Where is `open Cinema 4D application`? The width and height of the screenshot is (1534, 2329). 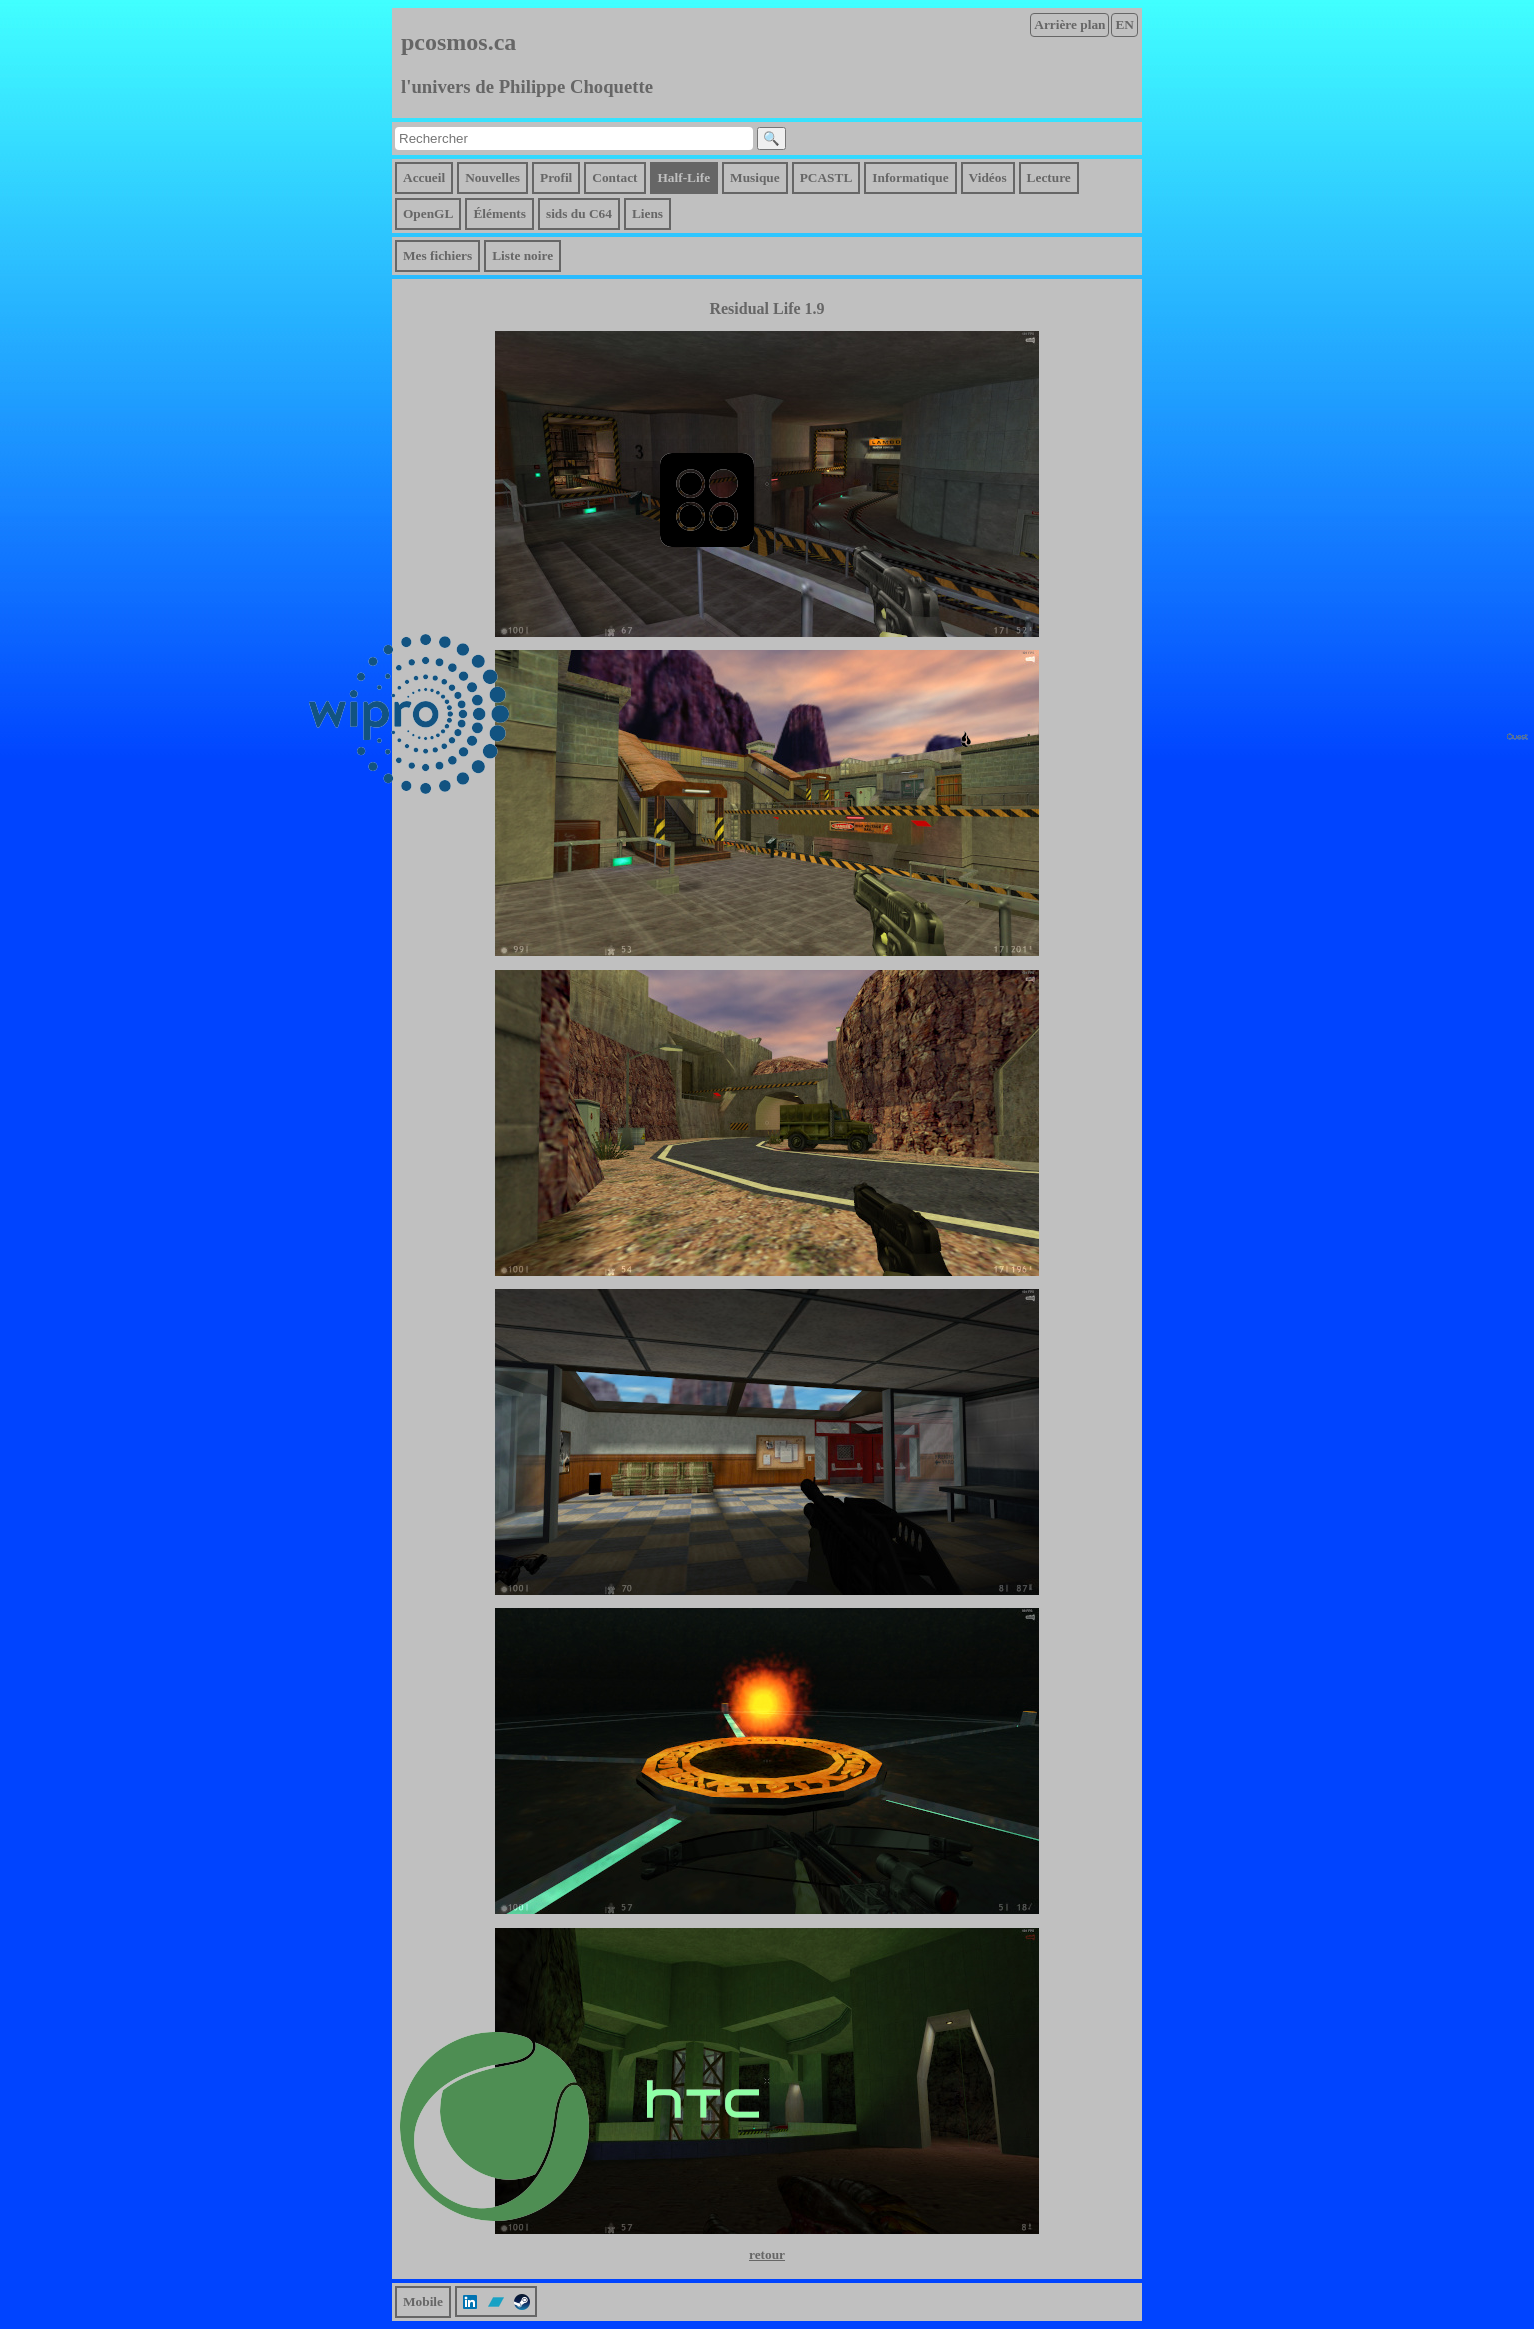 open Cinema 4D application is located at coordinates (494, 2126).